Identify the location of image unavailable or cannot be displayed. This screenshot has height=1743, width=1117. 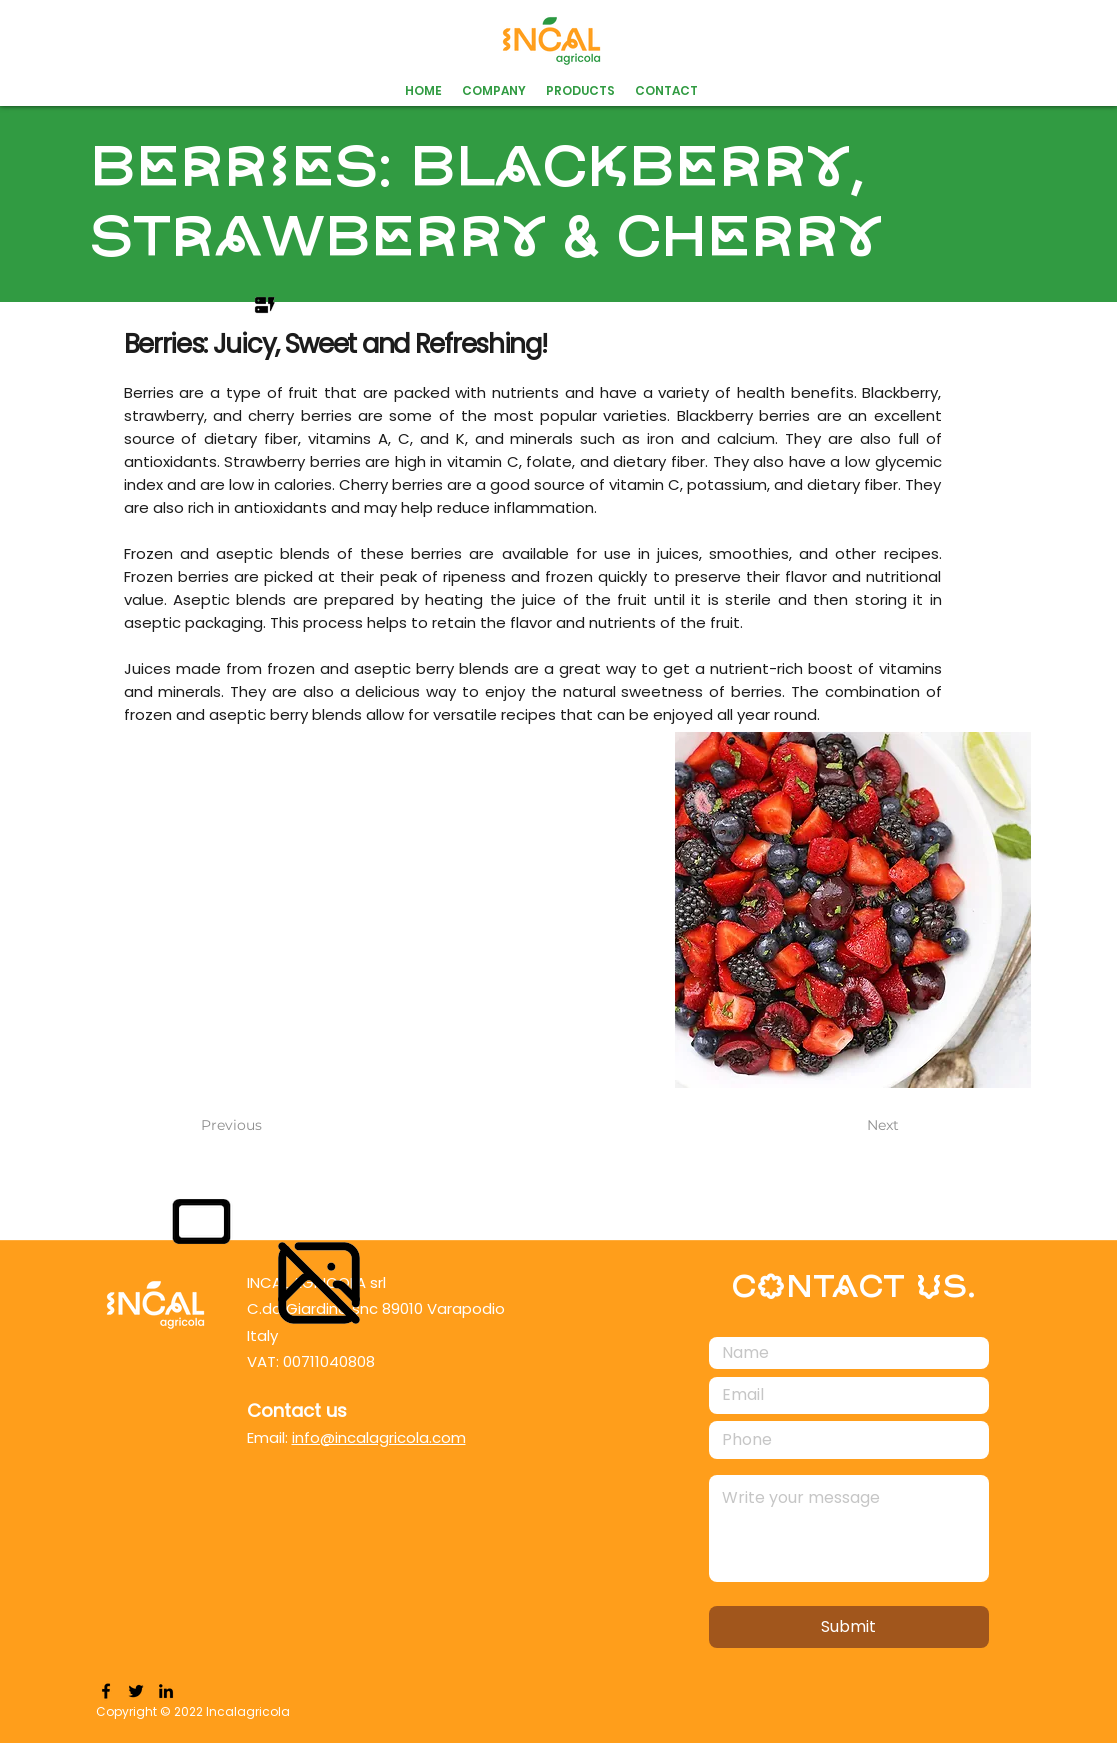
(319, 1283).